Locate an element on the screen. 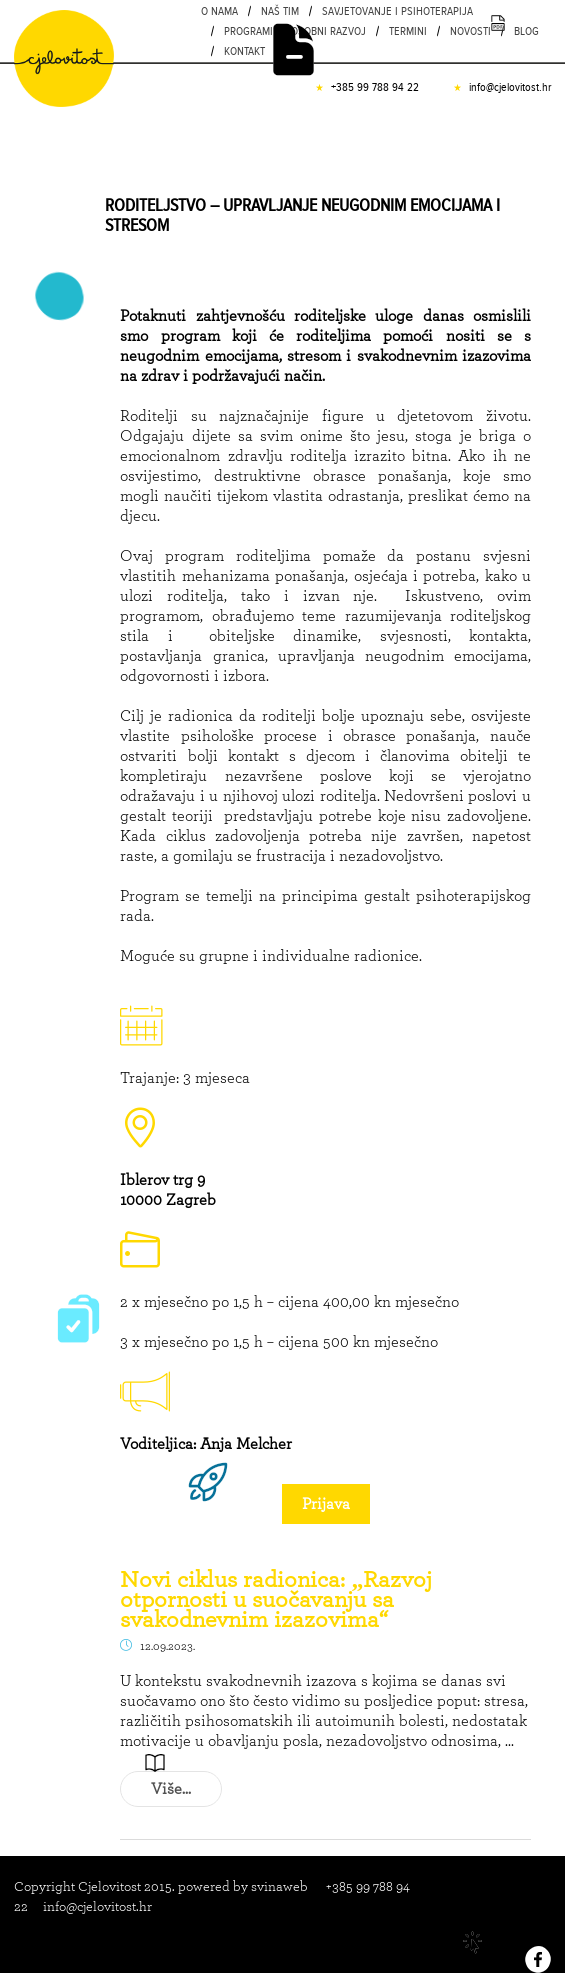 Image resolution: width=565 pixels, height=1973 pixels. remove content from a document is located at coordinates (293, 49).